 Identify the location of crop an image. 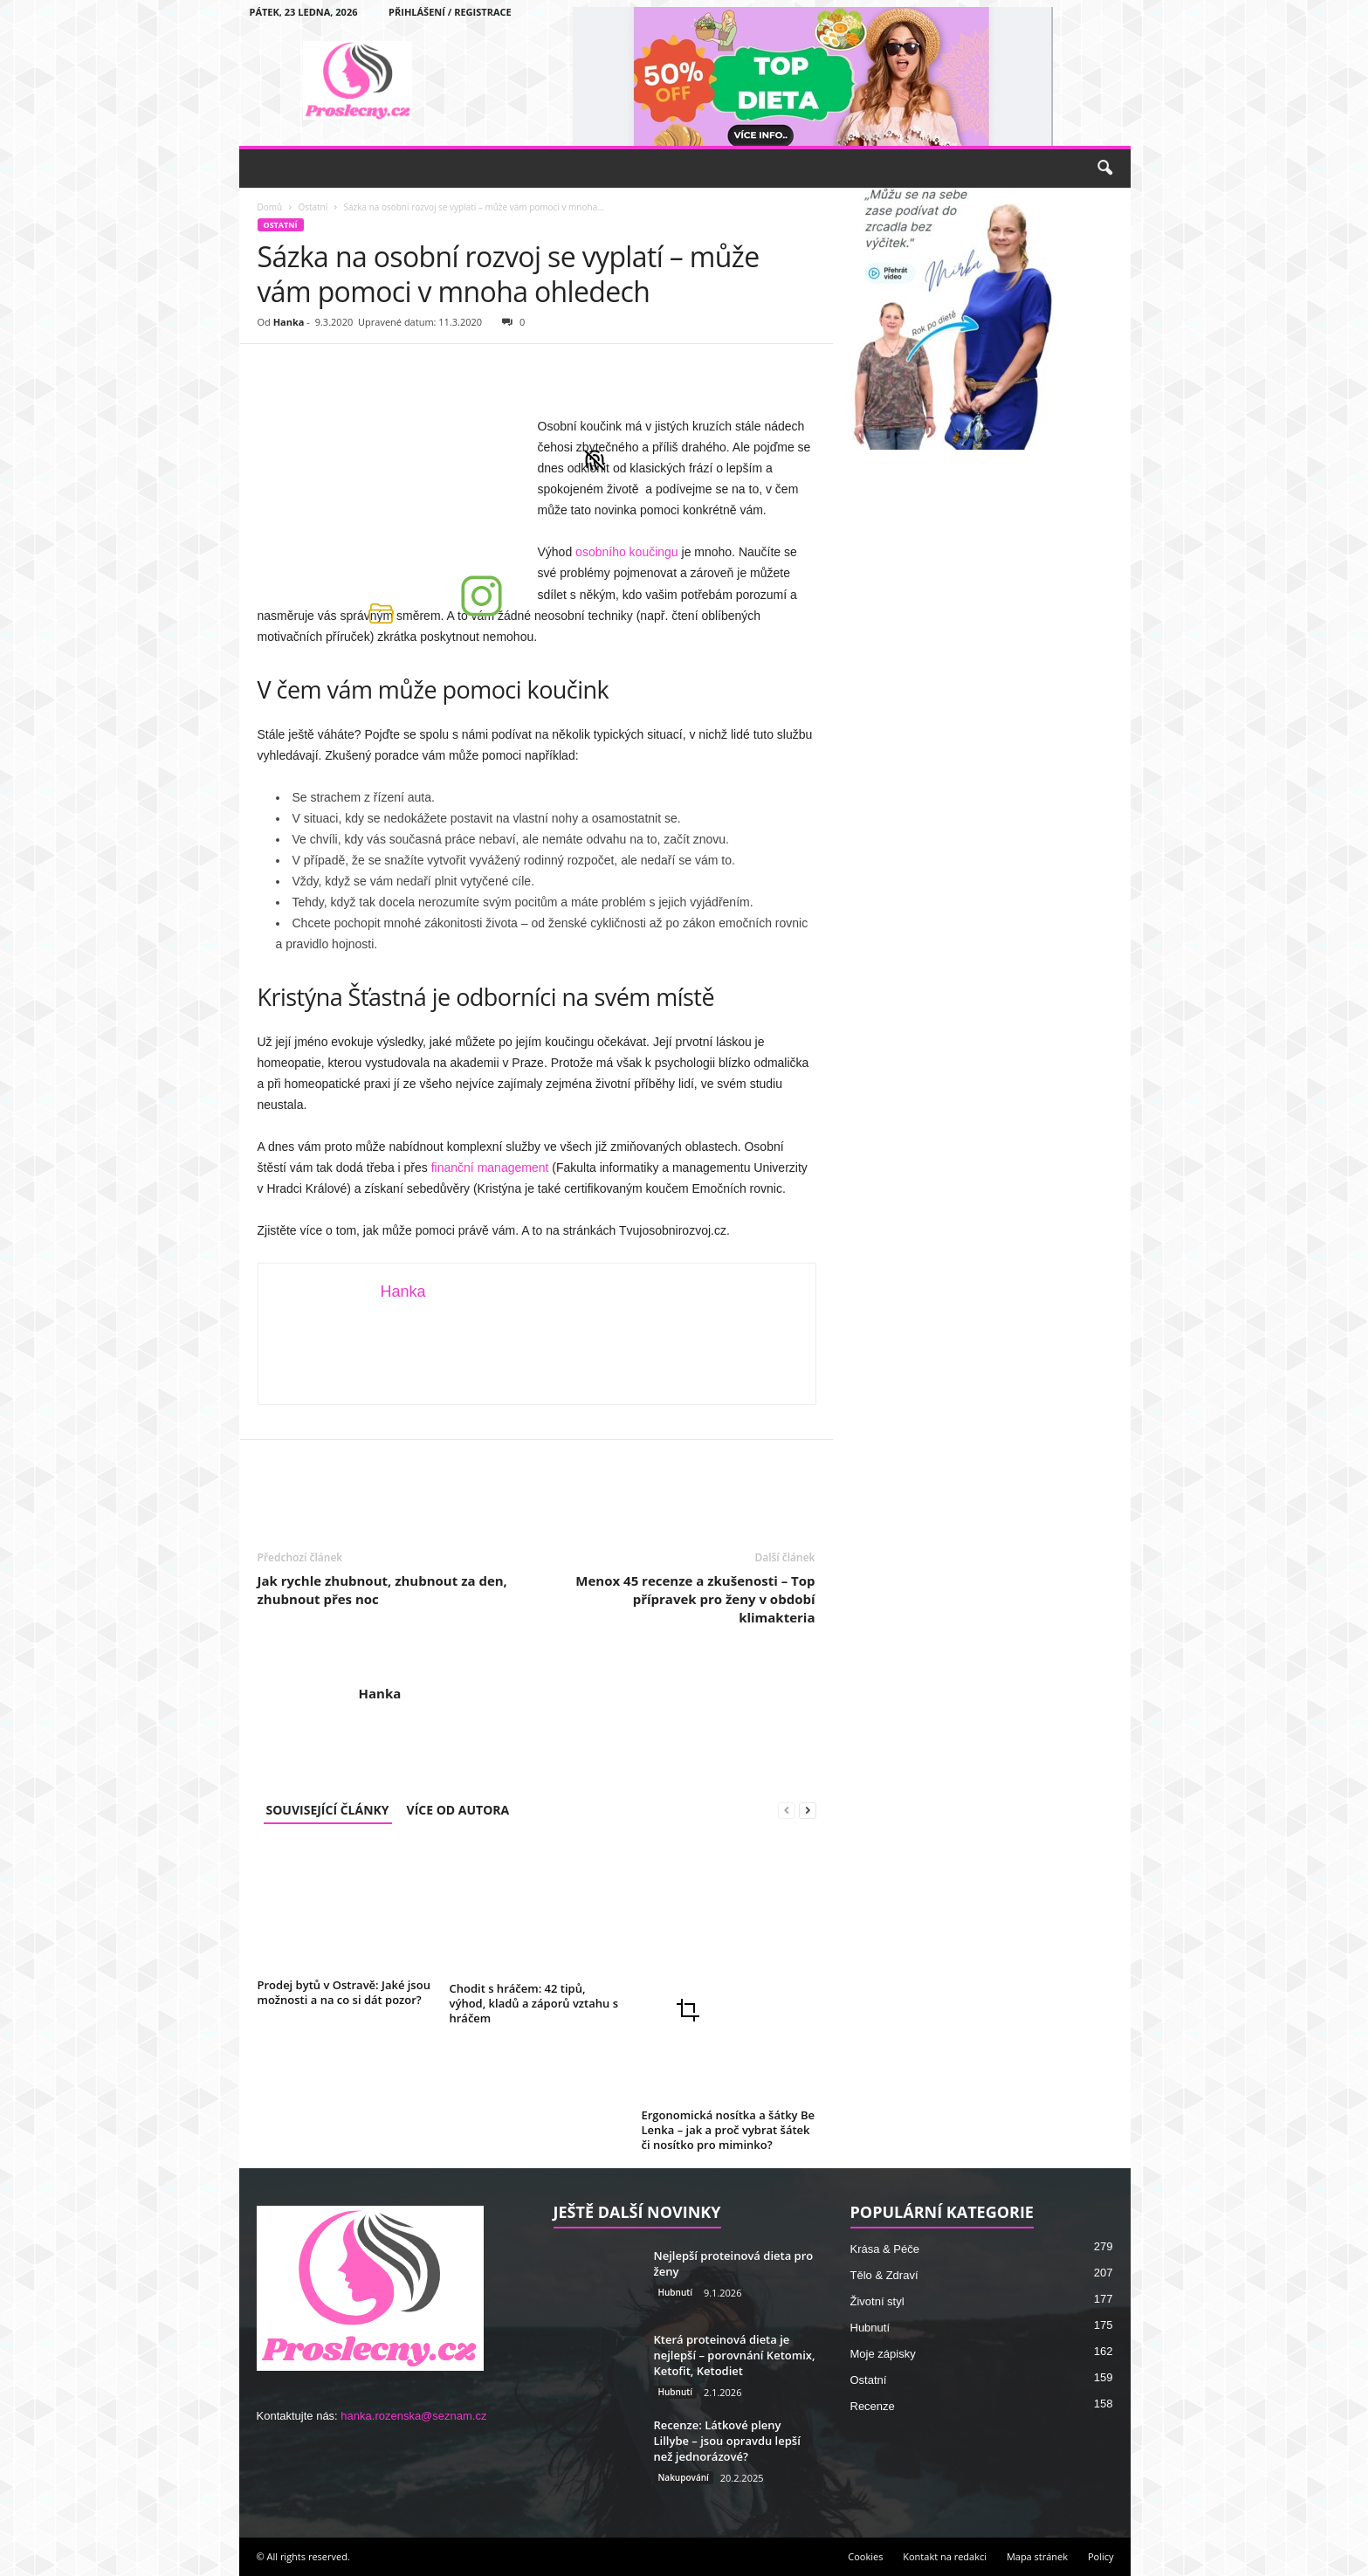
(688, 2010).